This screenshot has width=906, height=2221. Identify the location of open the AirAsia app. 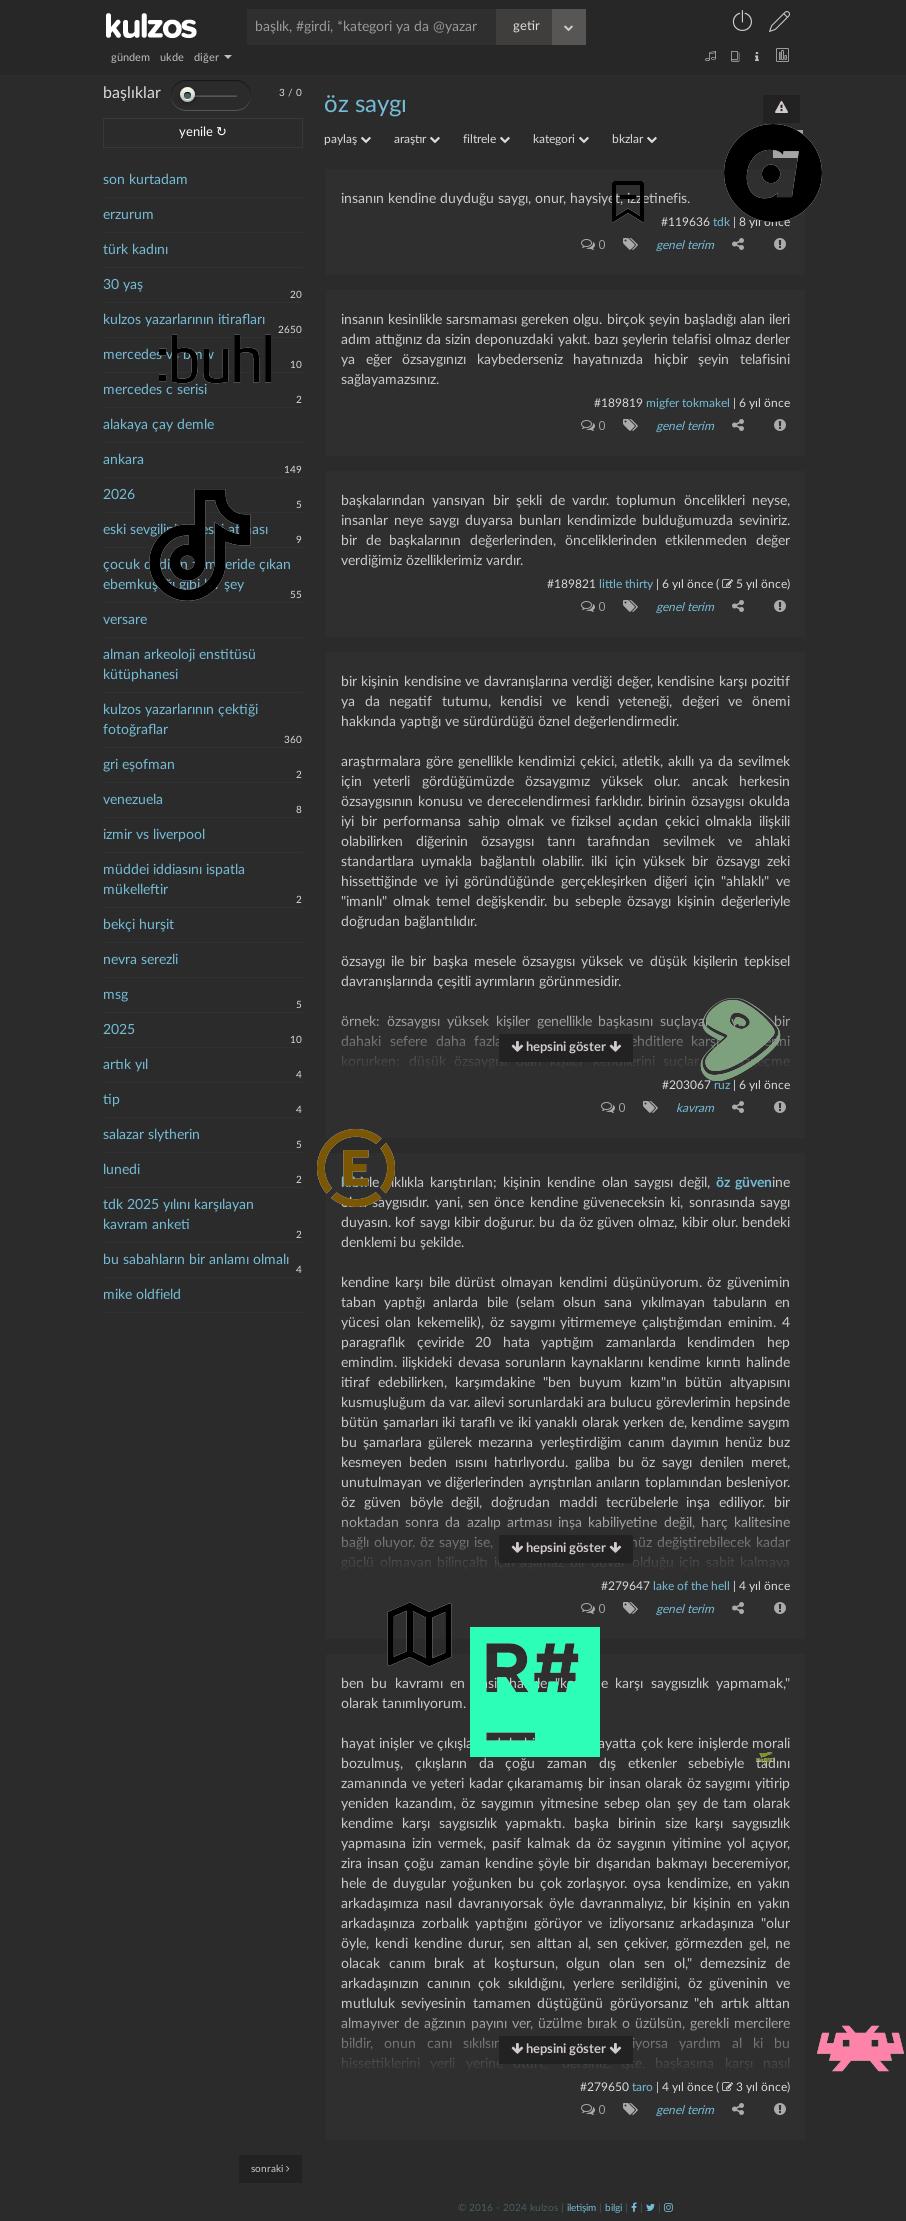
(773, 173).